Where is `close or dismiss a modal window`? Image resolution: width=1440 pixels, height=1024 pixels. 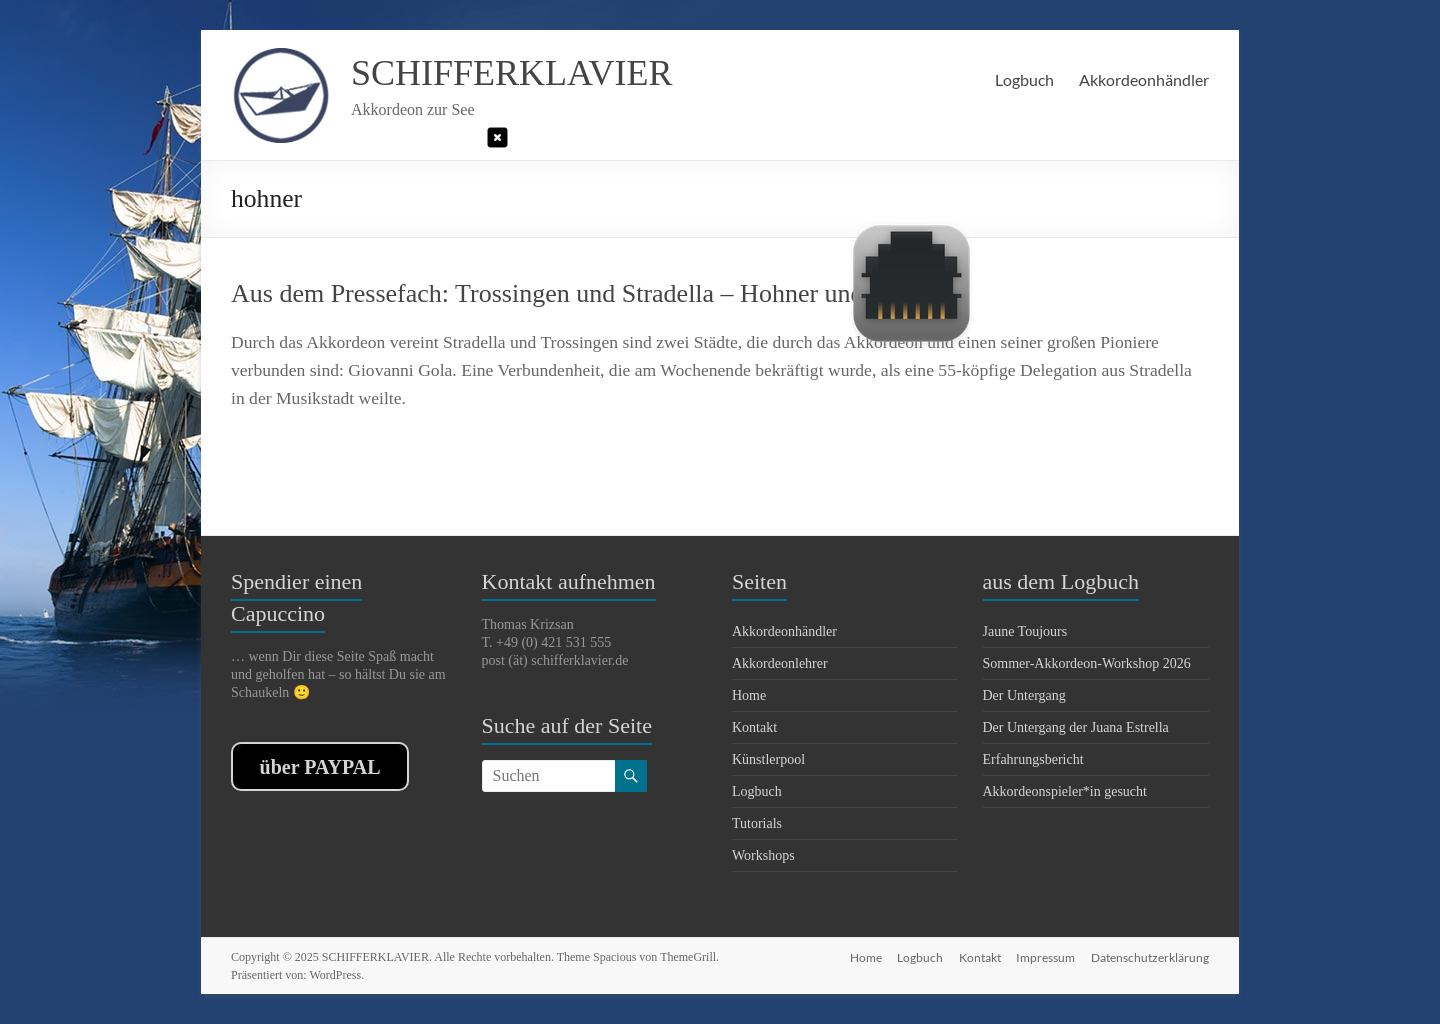
close or dismiss a modal window is located at coordinates (497, 137).